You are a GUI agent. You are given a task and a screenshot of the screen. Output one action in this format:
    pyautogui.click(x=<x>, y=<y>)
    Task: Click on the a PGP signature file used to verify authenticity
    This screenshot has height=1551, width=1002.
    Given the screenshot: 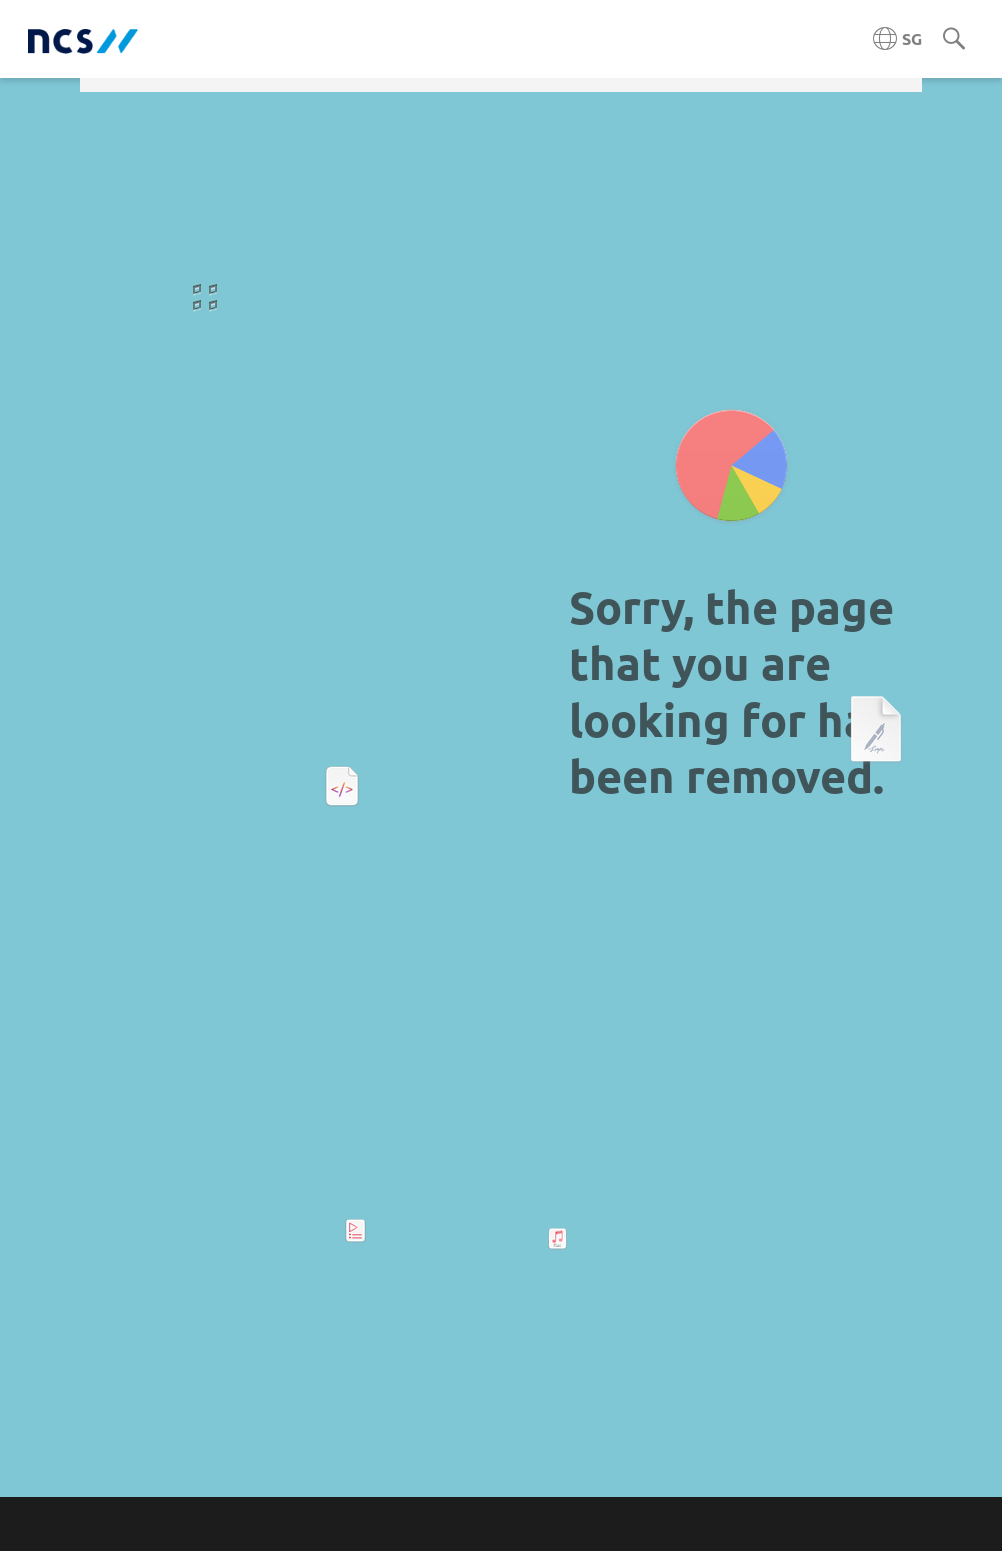 What is the action you would take?
    pyautogui.click(x=876, y=730)
    